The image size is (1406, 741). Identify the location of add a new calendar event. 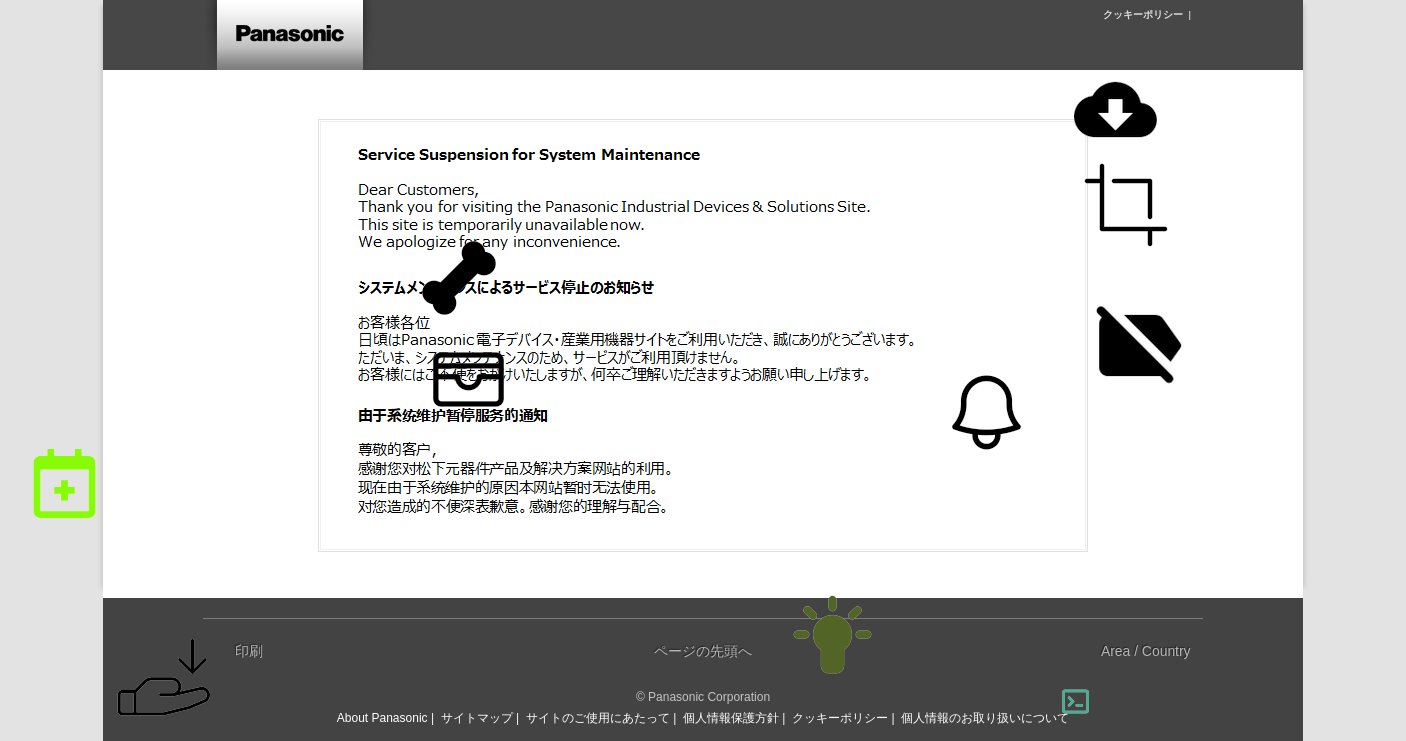
(64, 483).